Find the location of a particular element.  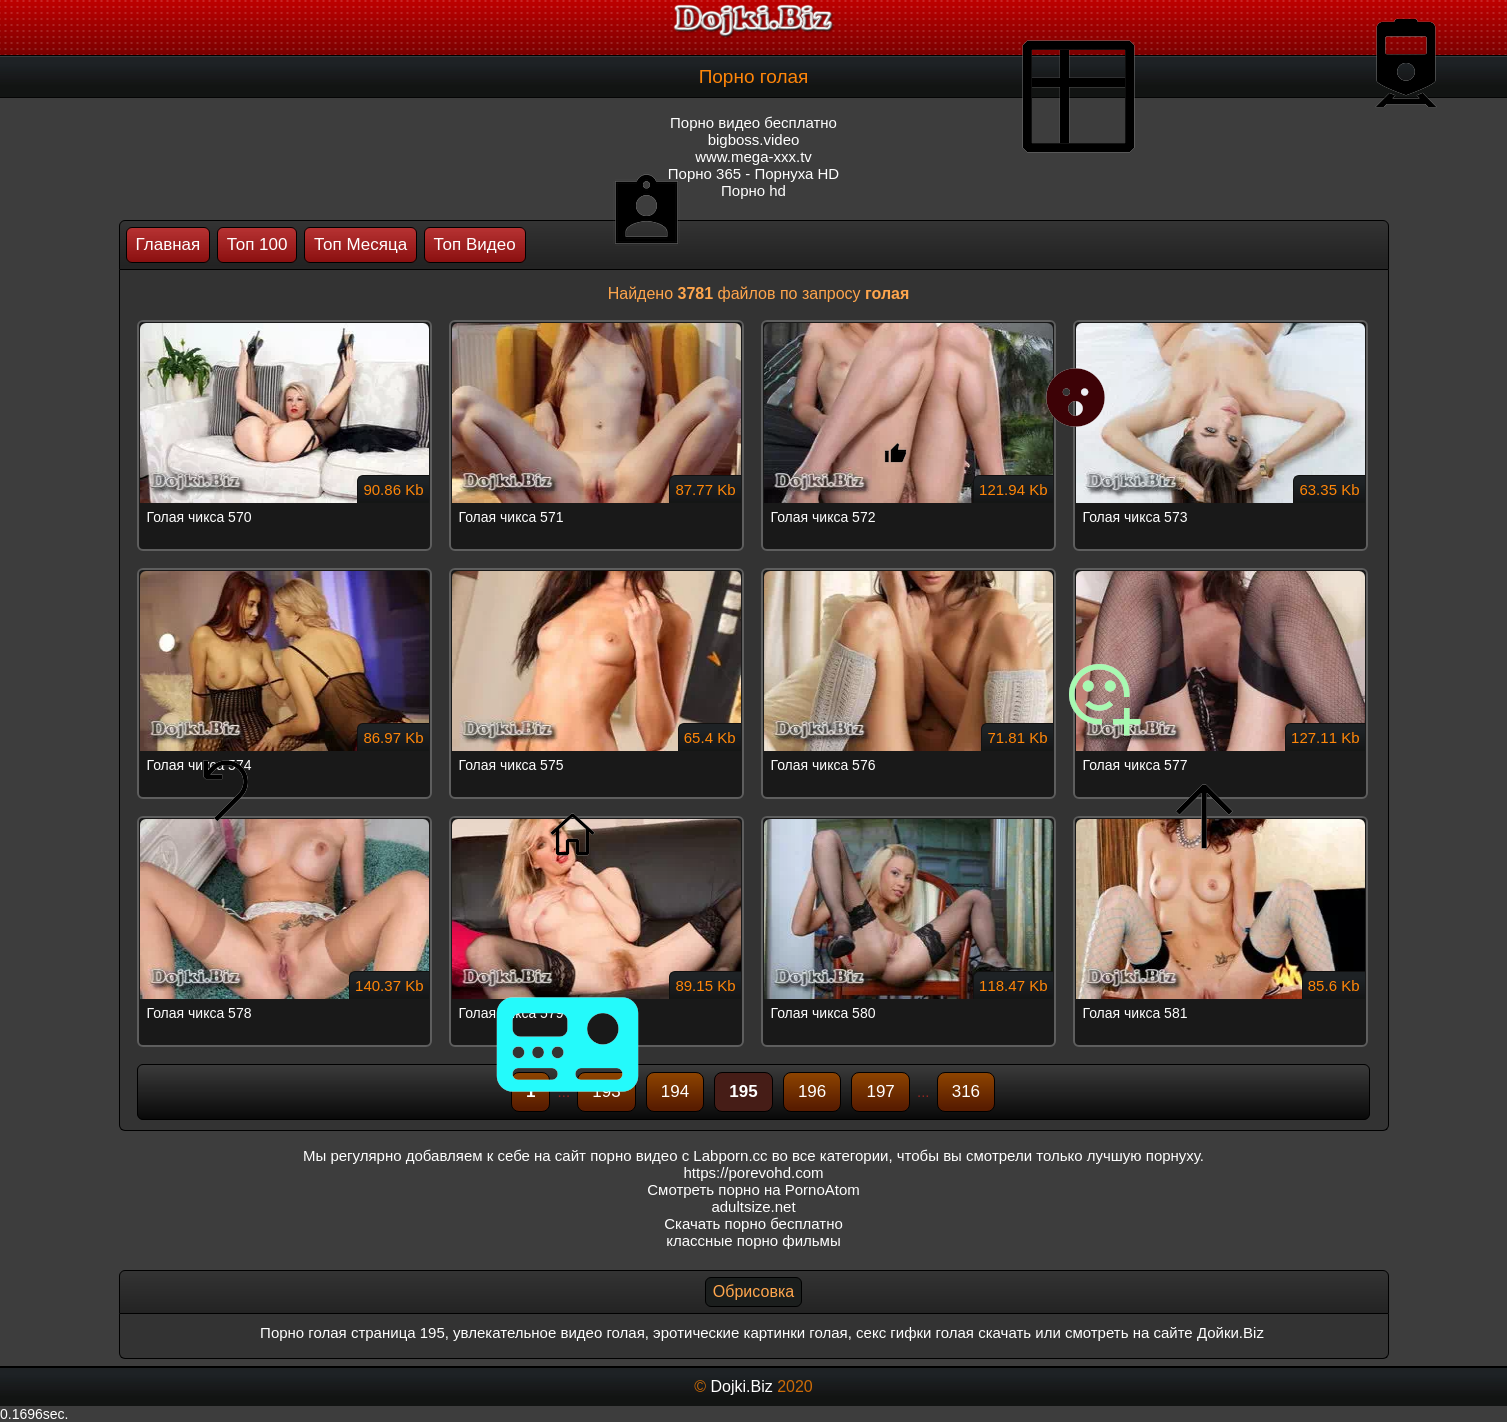

navigate to the home screen is located at coordinates (572, 835).